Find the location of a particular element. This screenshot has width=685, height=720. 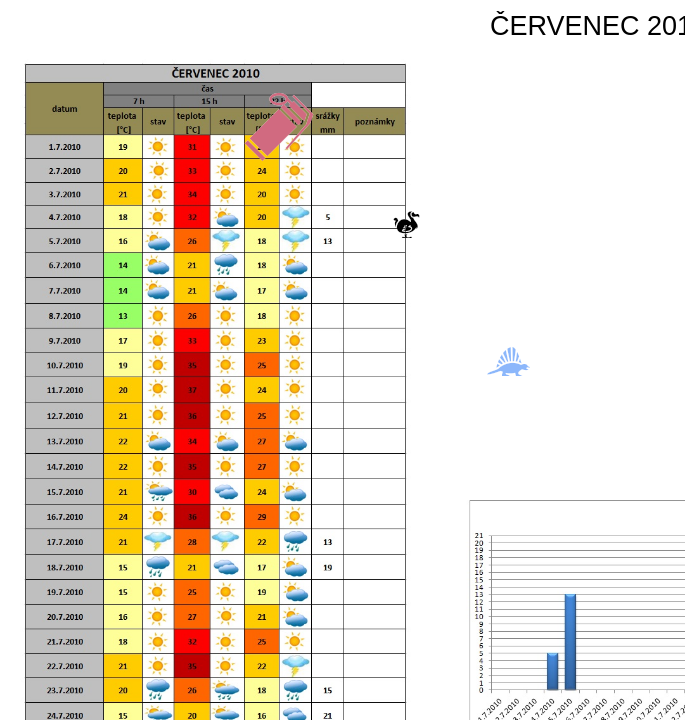

select dimetrodon character or creature is located at coordinates (508, 361).